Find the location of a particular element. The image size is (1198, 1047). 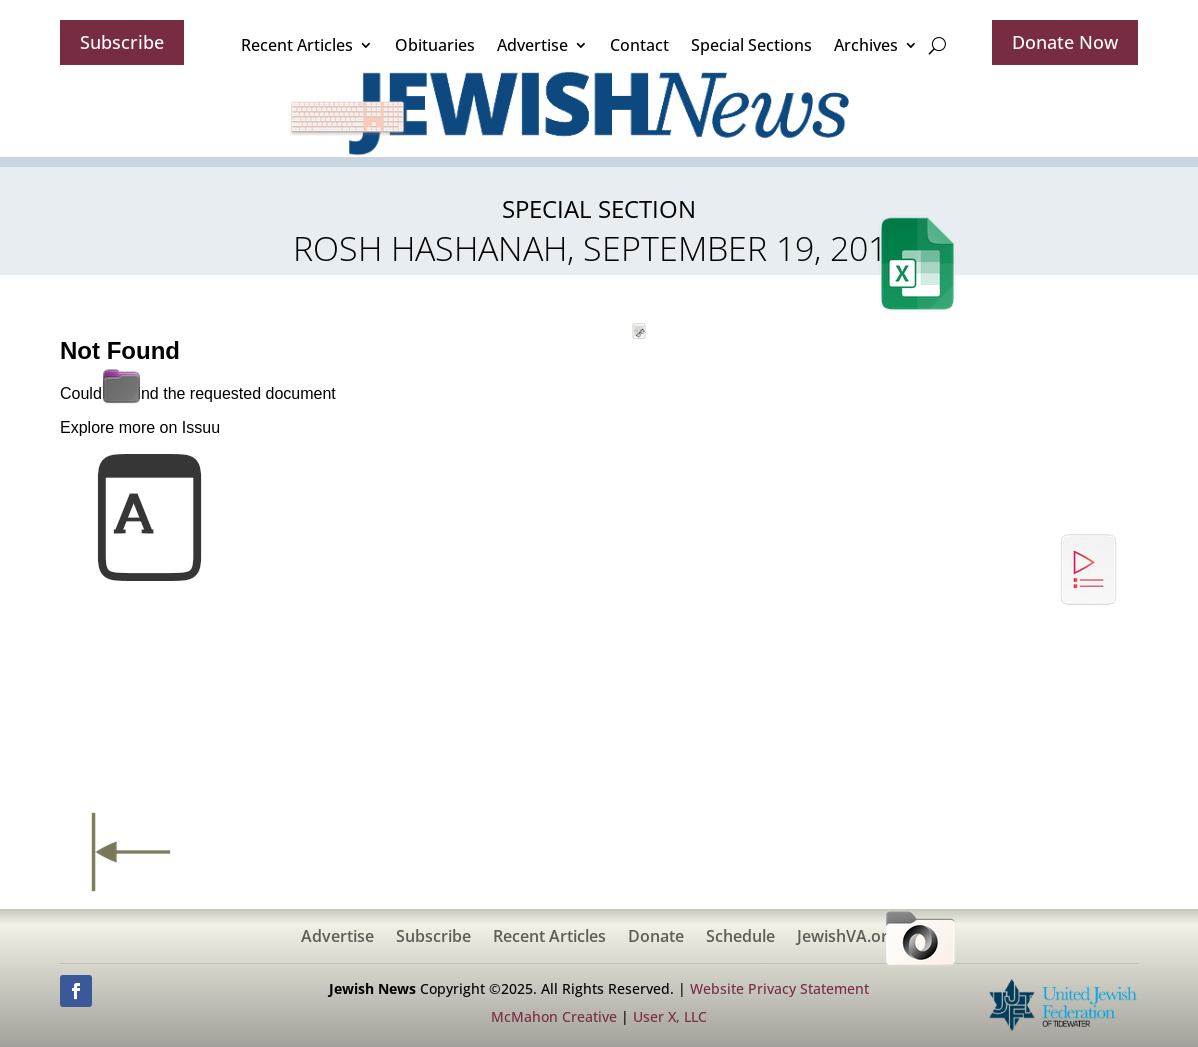

open the documents app is located at coordinates (639, 331).